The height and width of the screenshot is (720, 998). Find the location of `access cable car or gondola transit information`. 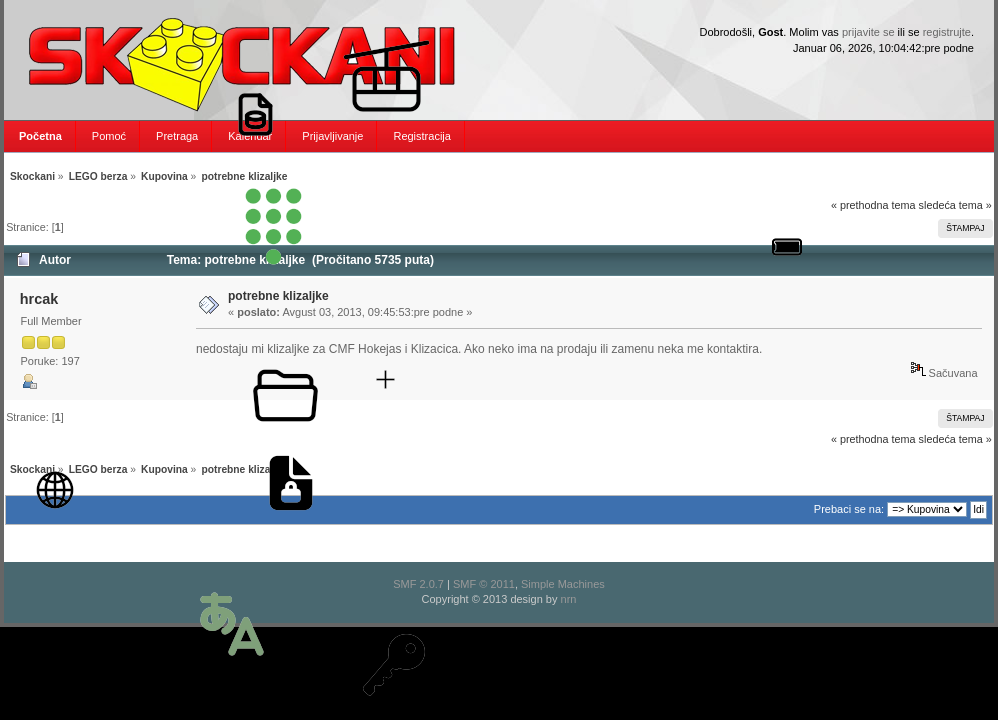

access cable car or gondola transit information is located at coordinates (386, 77).